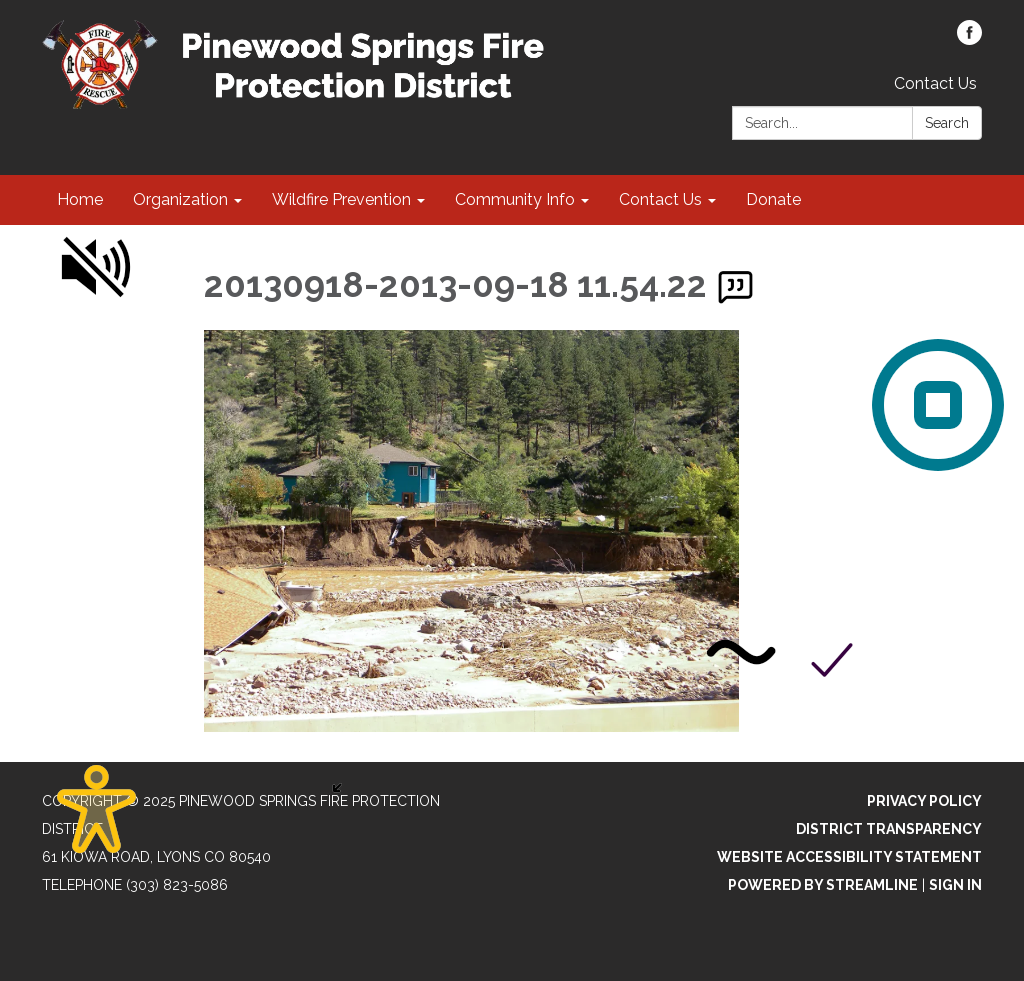 The image size is (1024, 981). Describe the element at coordinates (96, 810) in the screenshot. I see `accessibility settings or features` at that location.